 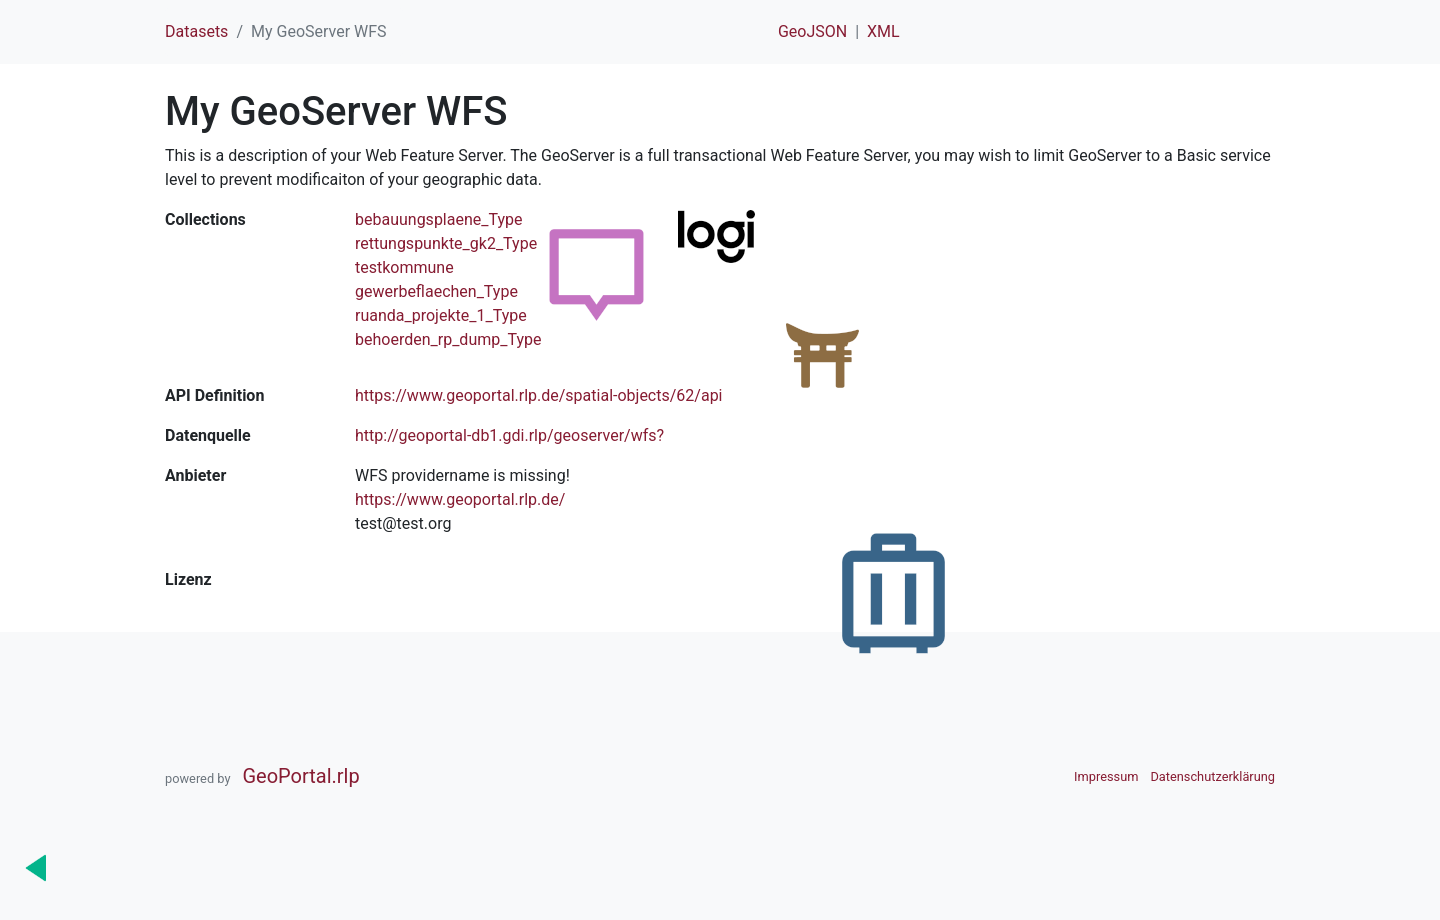 What do you see at coordinates (716, 236) in the screenshot?
I see `Logitech brand logo` at bounding box center [716, 236].